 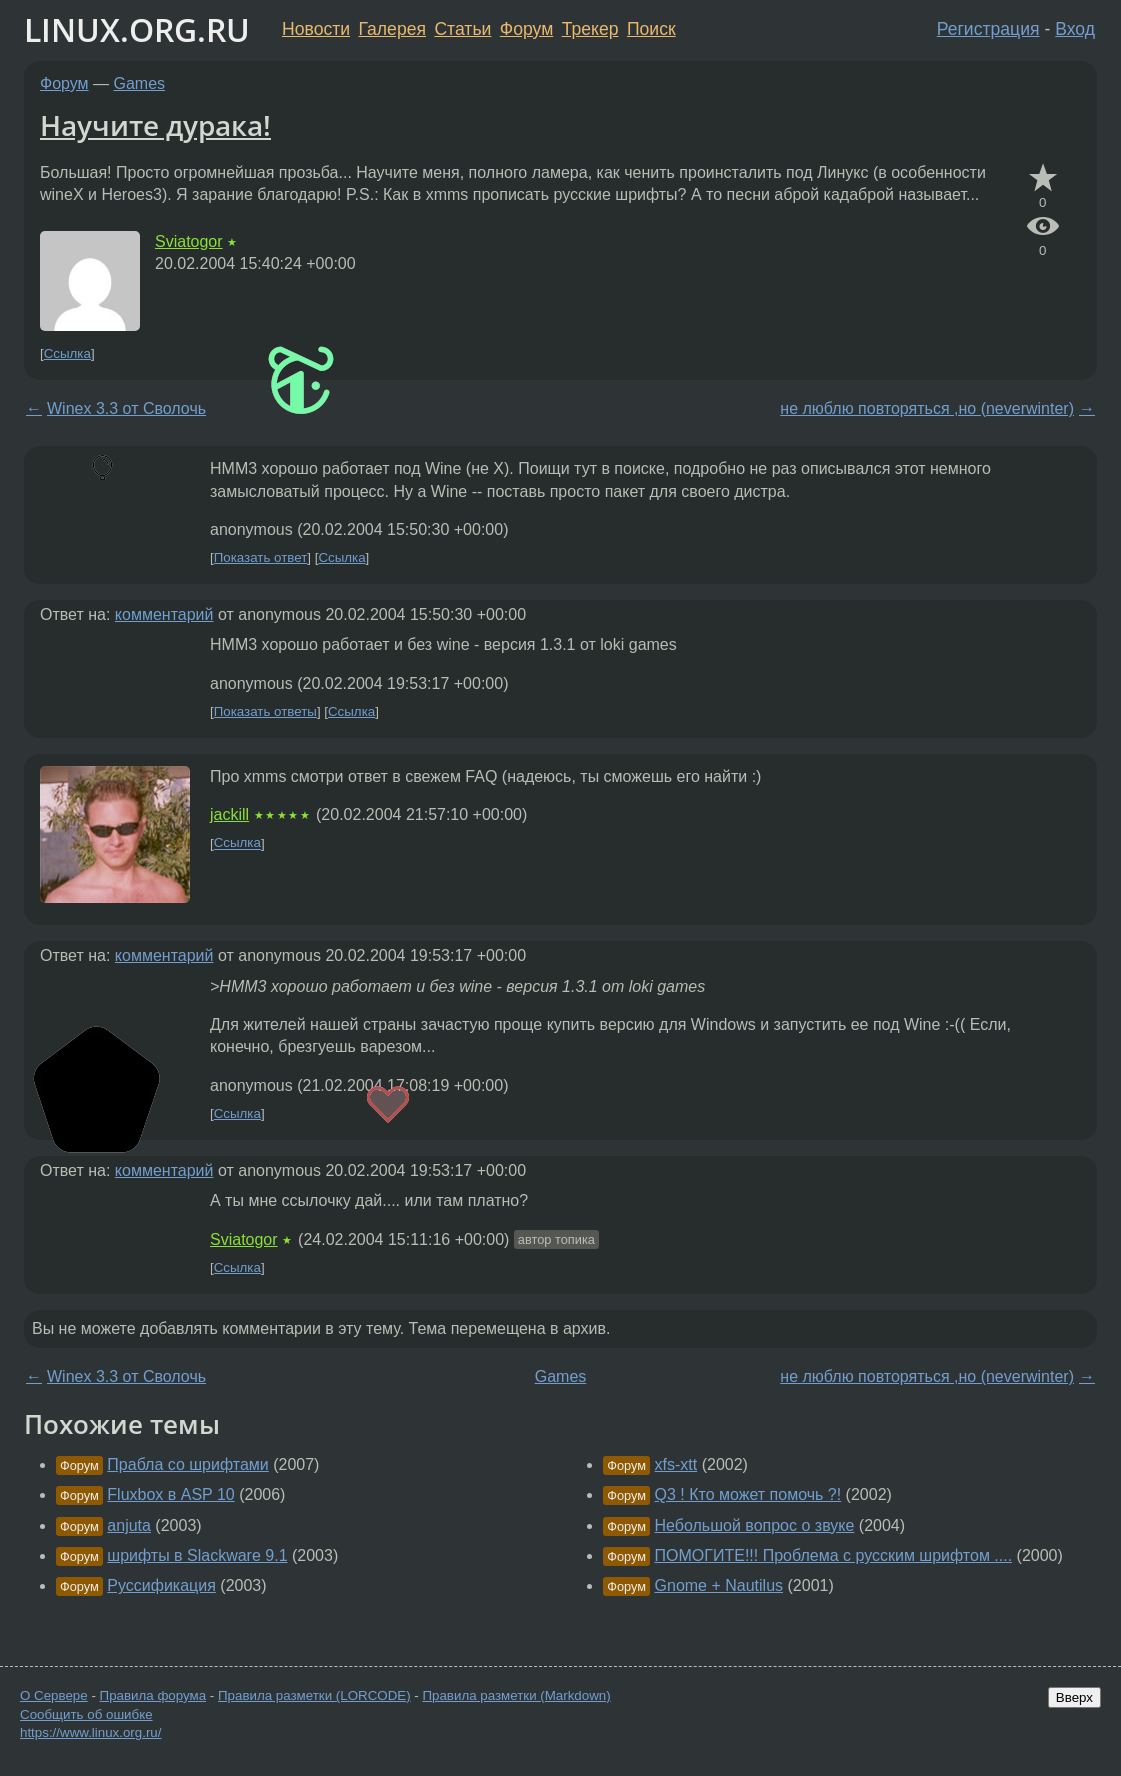 What do you see at coordinates (388, 1103) in the screenshot?
I see `add to favorites` at bounding box center [388, 1103].